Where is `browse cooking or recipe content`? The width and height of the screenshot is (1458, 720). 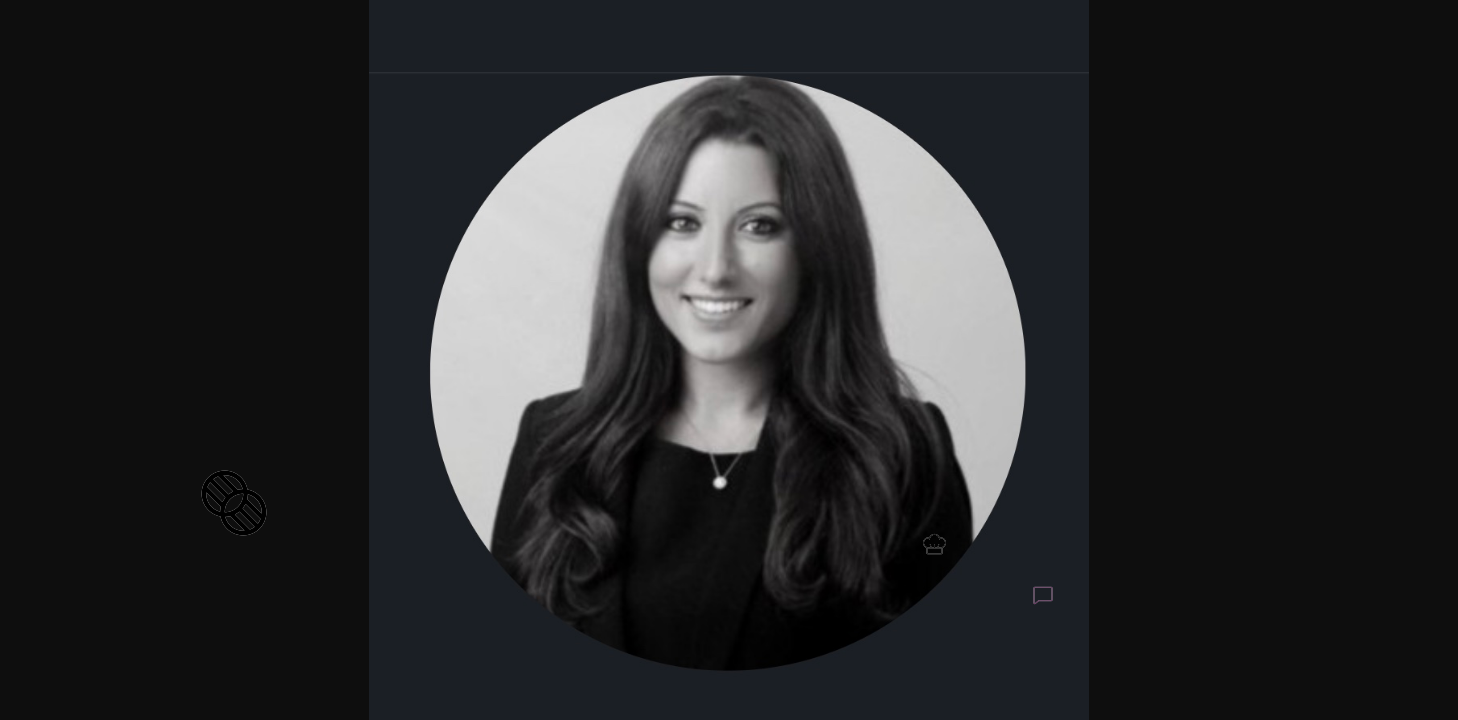
browse cooking or recipe content is located at coordinates (934, 544).